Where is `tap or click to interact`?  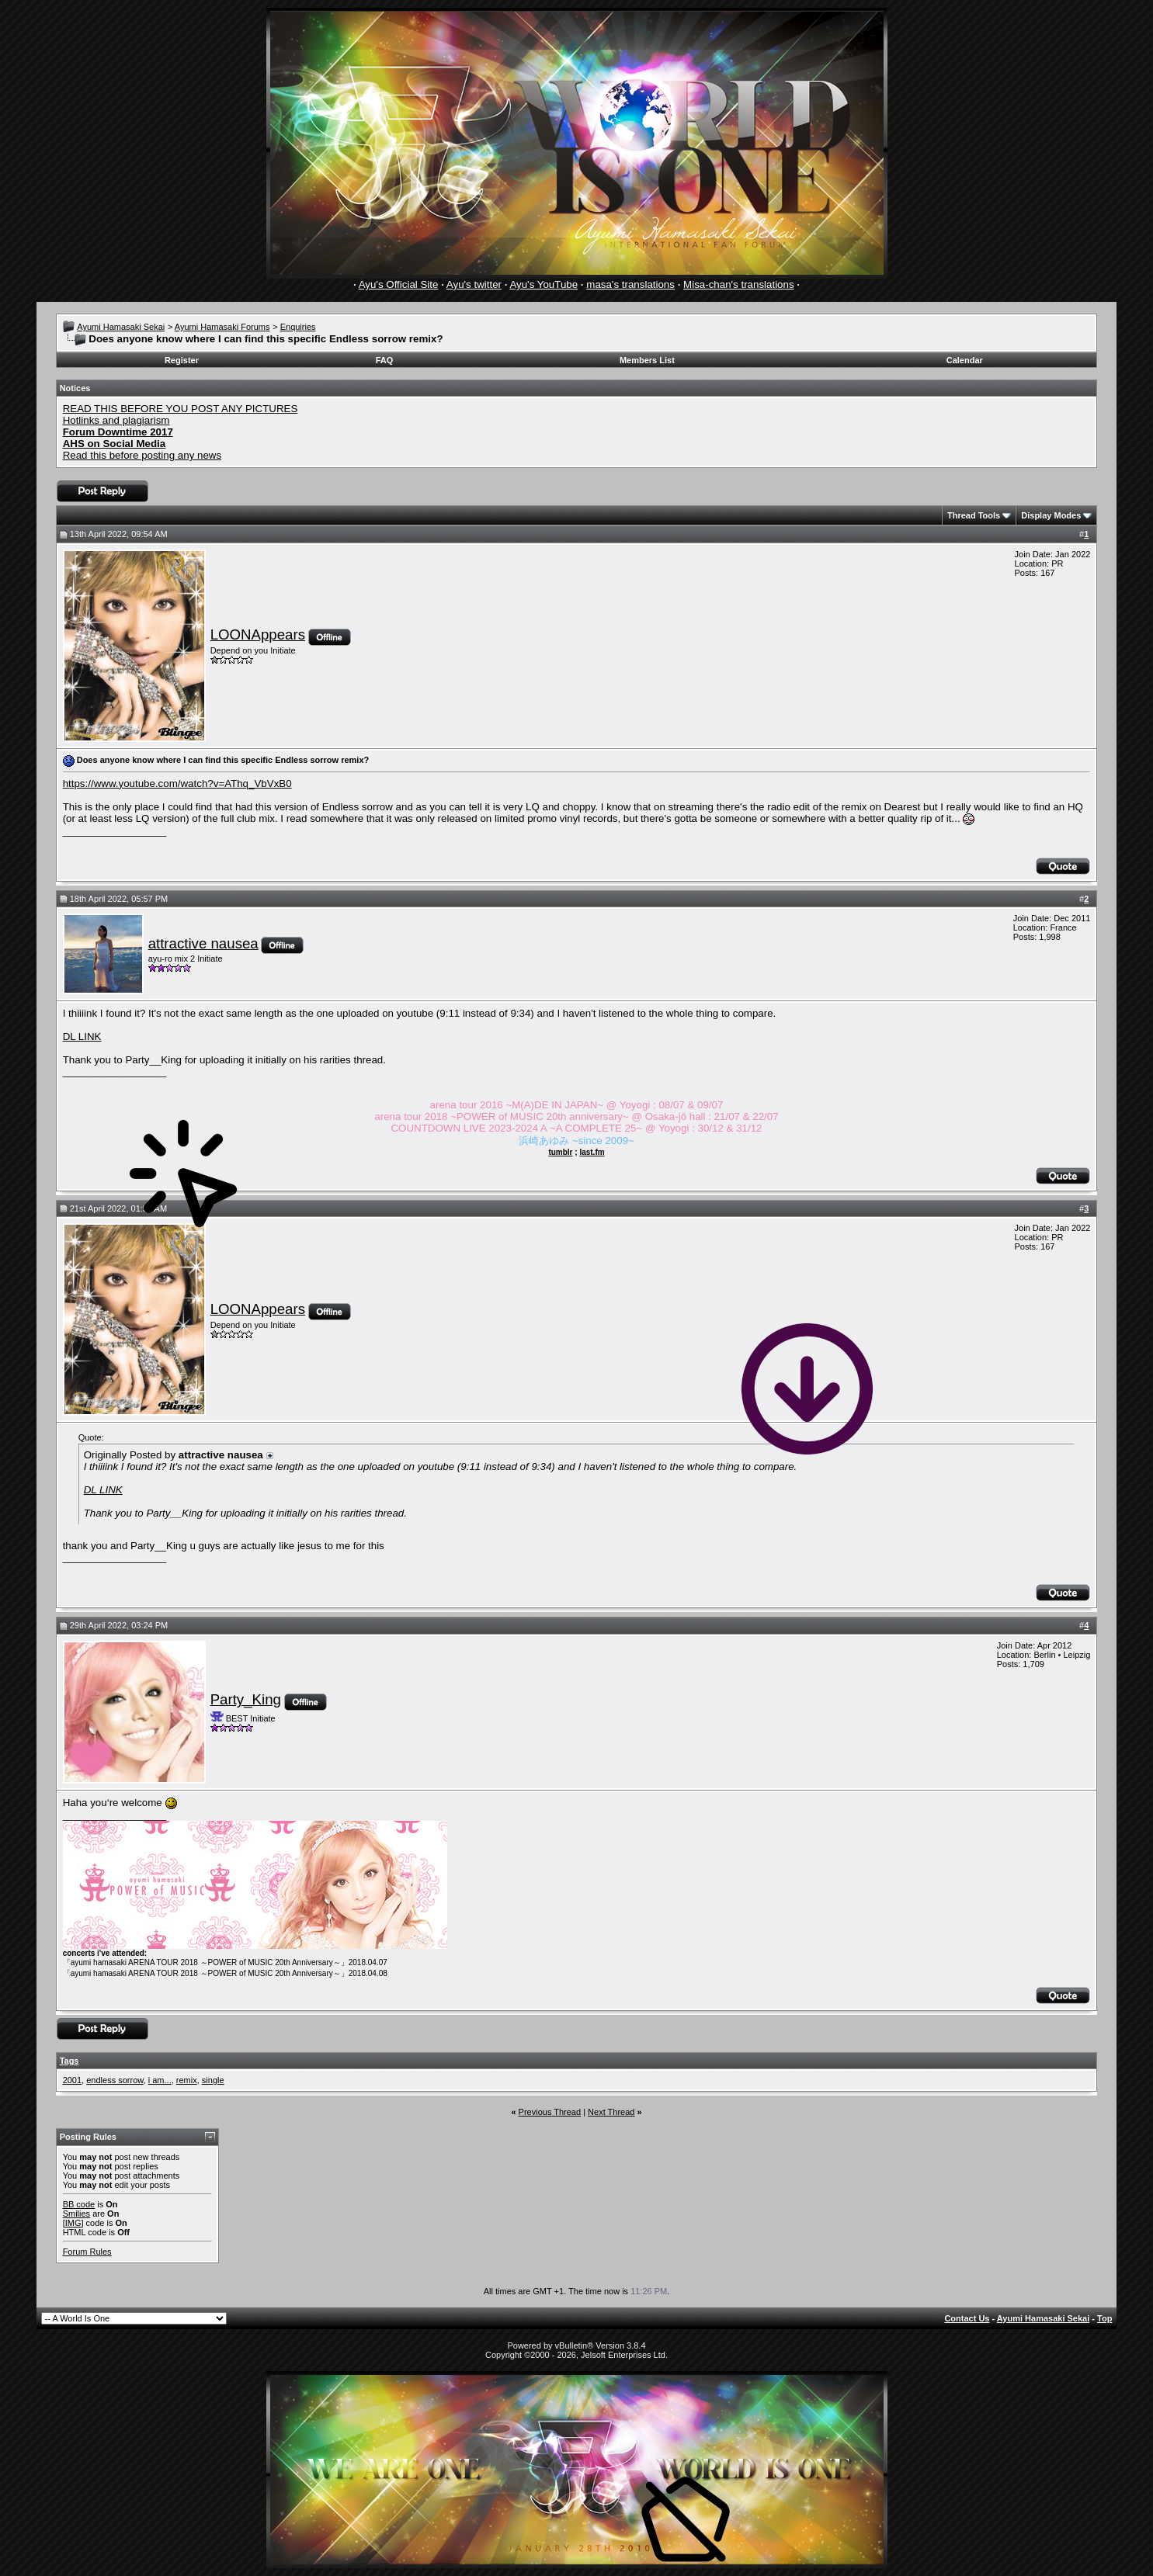
tap or click to interact is located at coordinates (183, 1174).